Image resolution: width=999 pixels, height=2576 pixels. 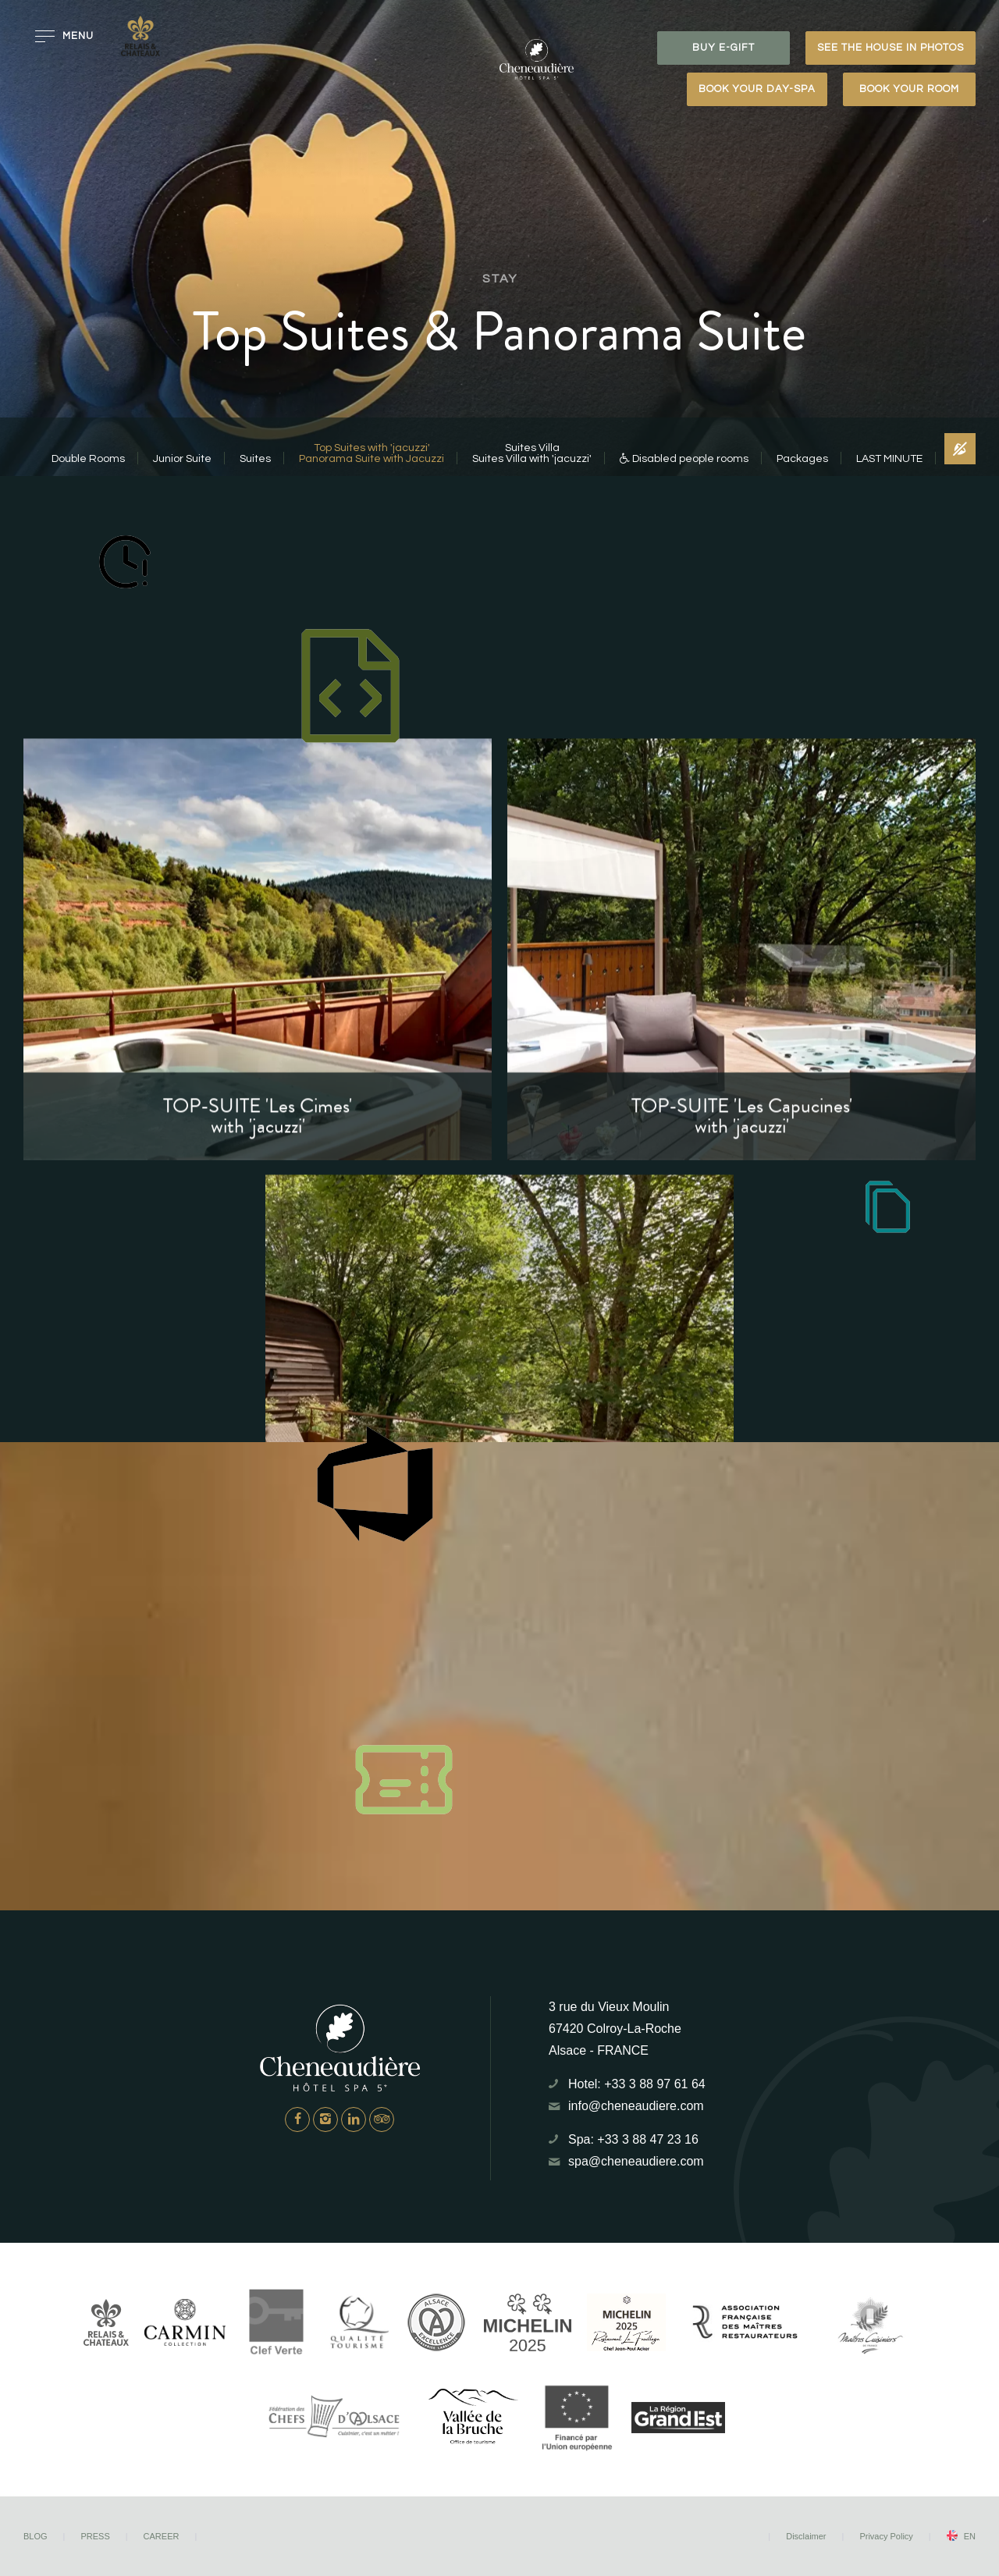 I want to click on time-sensitive alert or deadline warning, so click(x=126, y=562).